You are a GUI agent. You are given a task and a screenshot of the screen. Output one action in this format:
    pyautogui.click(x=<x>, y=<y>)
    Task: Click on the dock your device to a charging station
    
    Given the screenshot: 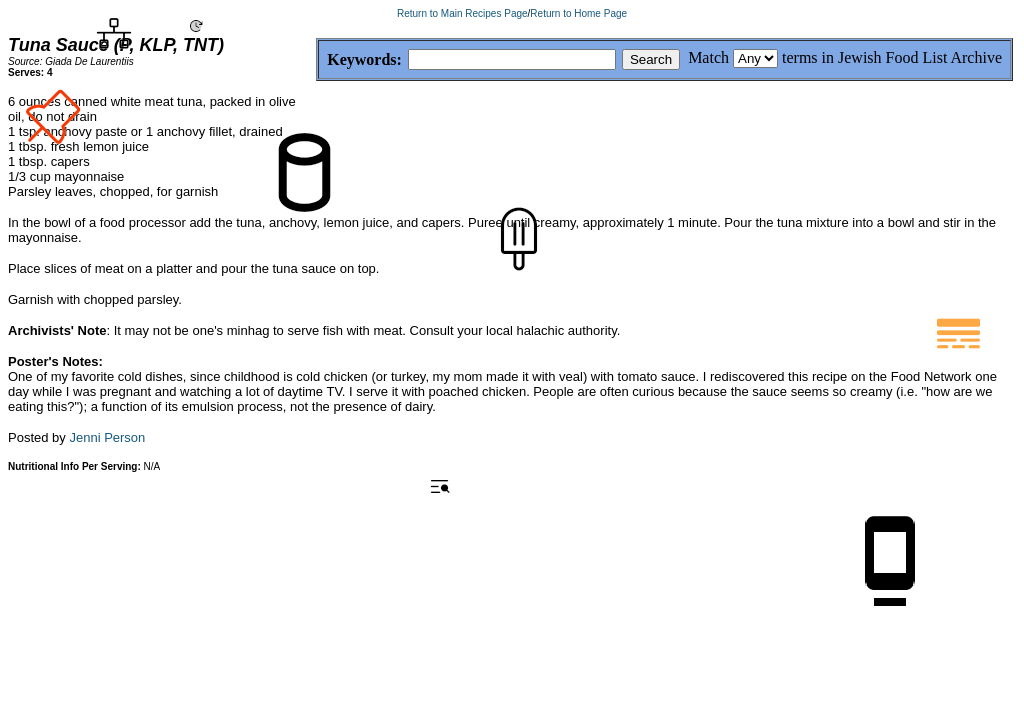 What is the action you would take?
    pyautogui.click(x=890, y=561)
    